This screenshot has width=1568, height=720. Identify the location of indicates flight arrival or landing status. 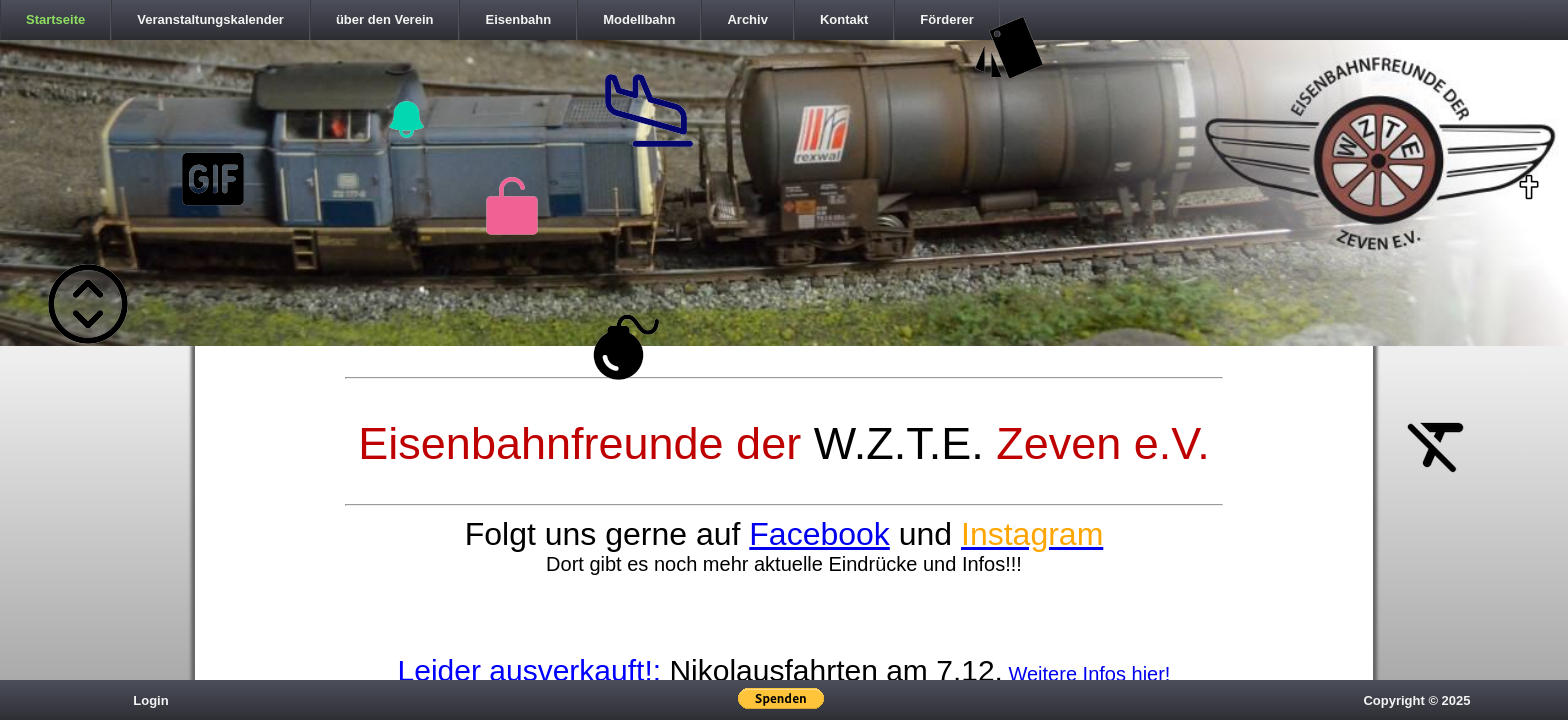
(644, 110).